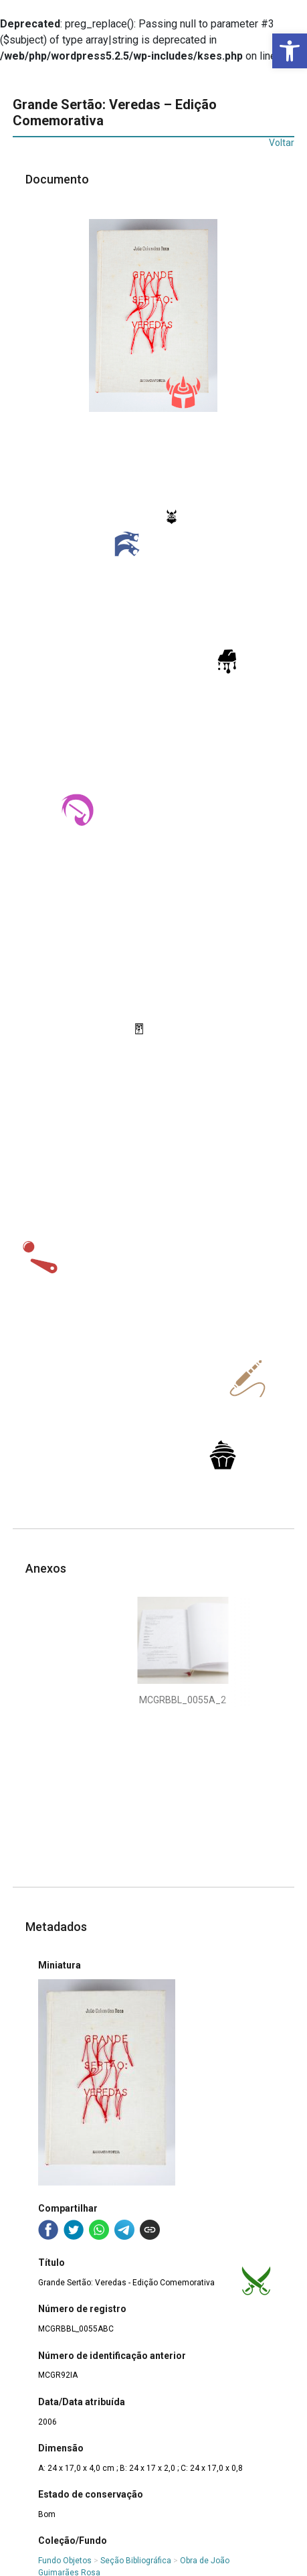 This screenshot has width=307, height=2576. Describe the element at coordinates (127, 544) in the screenshot. I see `select the double dragon character or team` at that location.